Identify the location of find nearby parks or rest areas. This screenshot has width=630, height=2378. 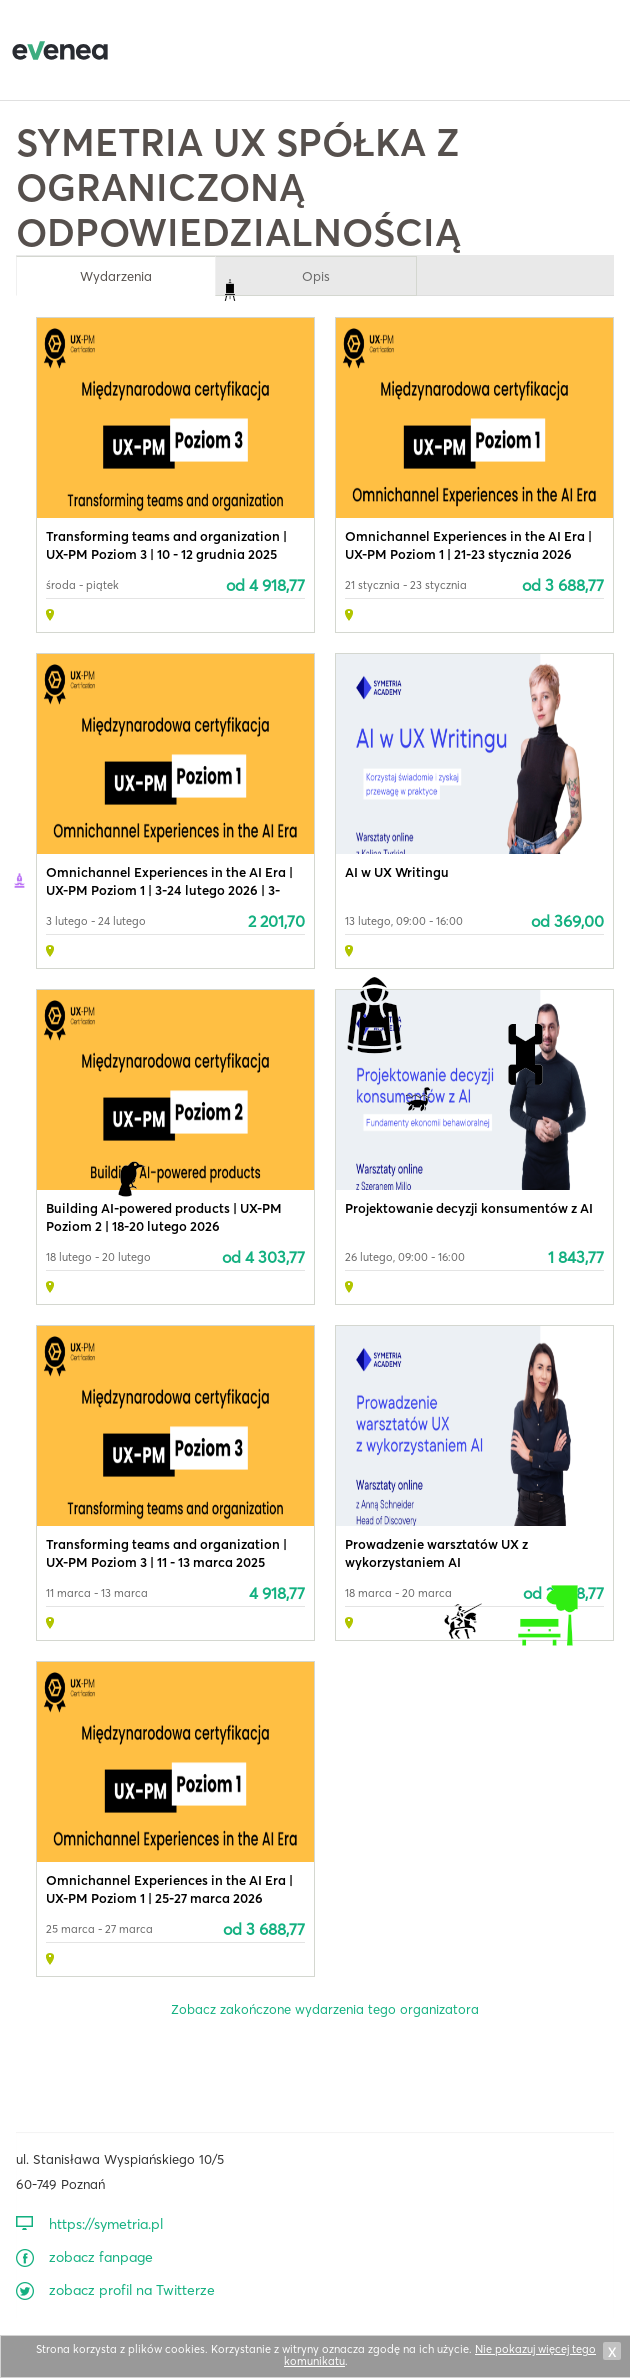
(547, 1615).